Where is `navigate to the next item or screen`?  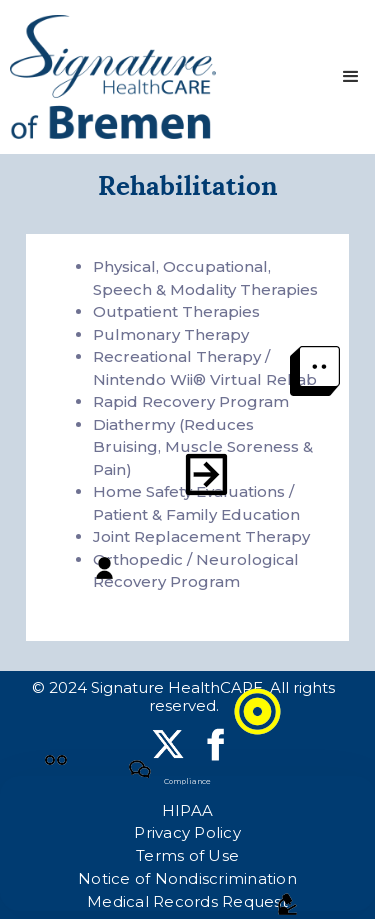 navigate to the next item or screen is located at coordinates (206, 474).